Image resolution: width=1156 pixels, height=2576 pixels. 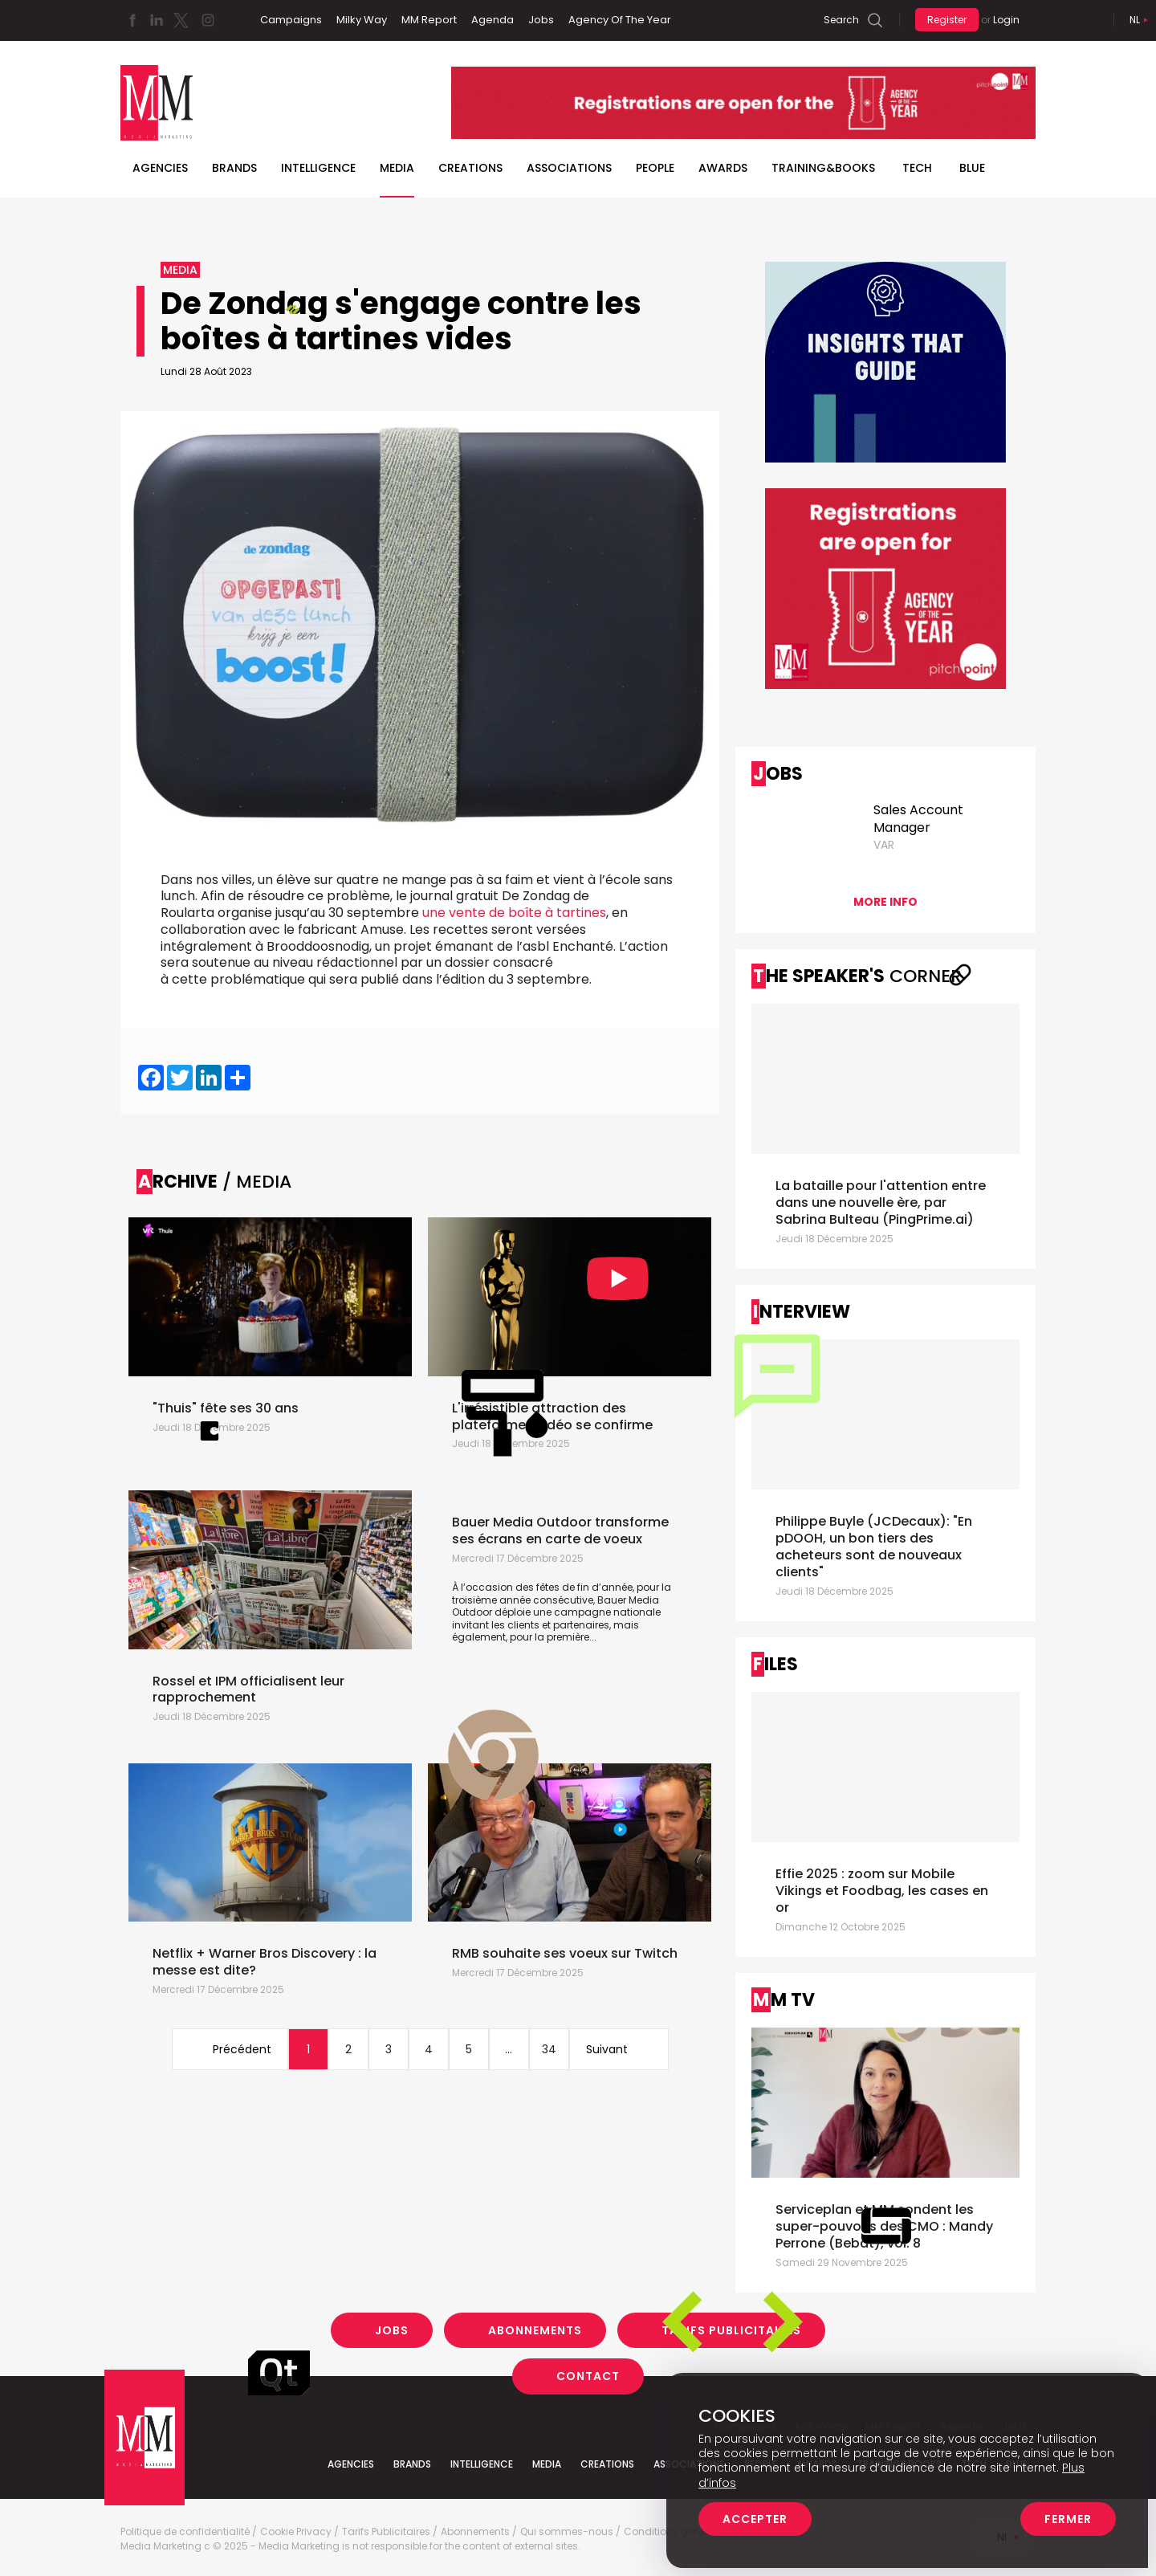 What do you see at coordinates (886, 2226) in the screenshot?
I see `open google tv app` at bounding box center [886, 2226].